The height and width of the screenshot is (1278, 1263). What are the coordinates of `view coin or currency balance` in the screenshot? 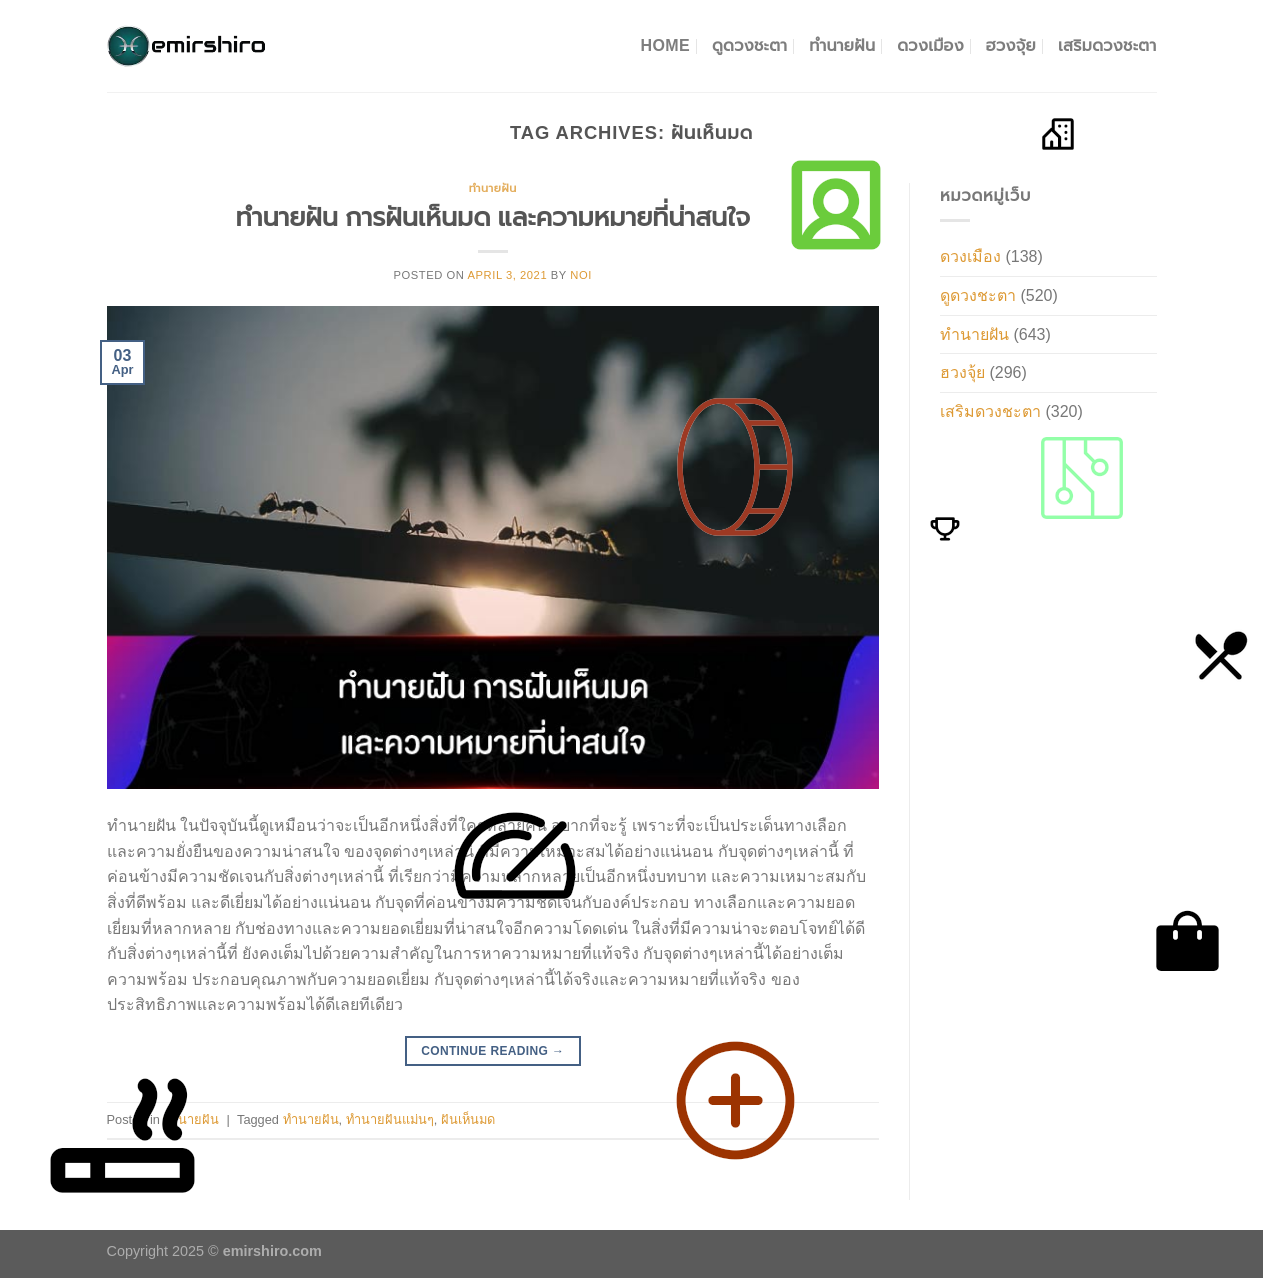 It's located at (735, 467).